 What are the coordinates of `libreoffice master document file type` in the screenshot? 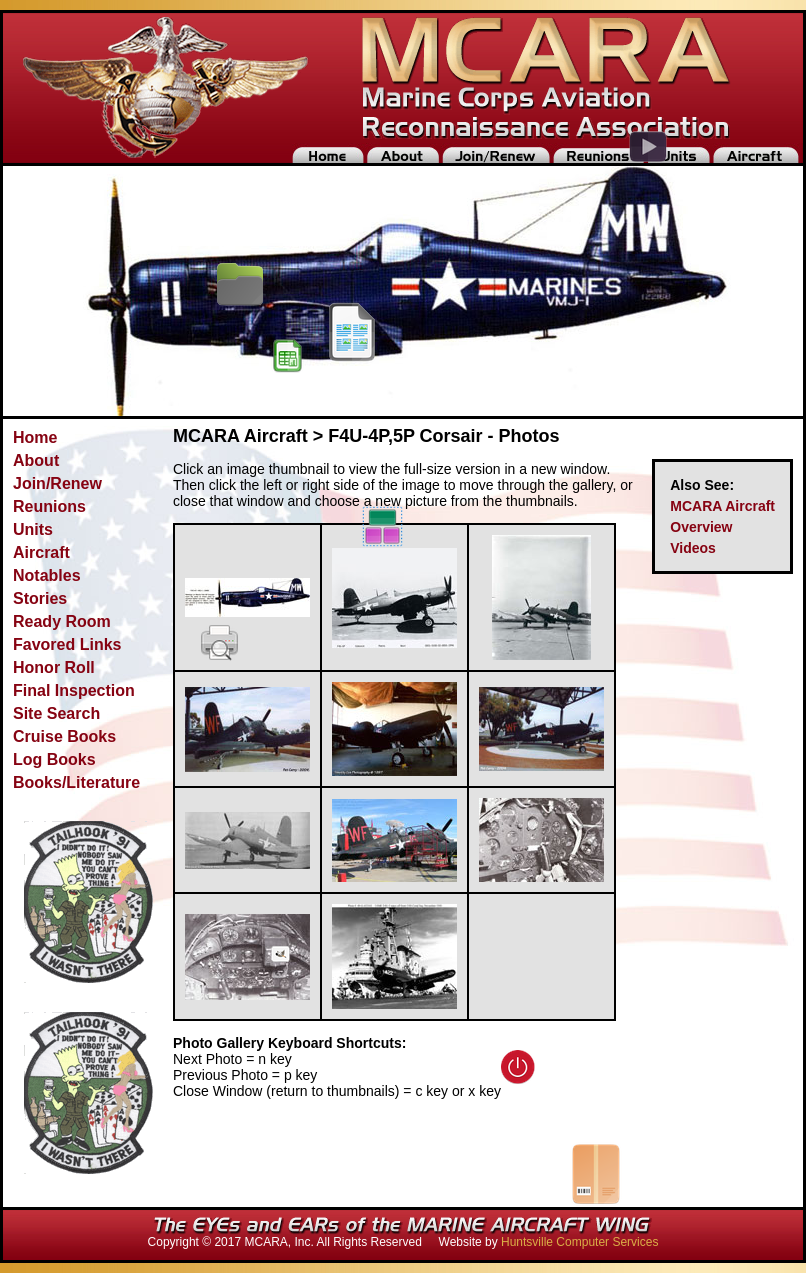 It's located at (352, 332).